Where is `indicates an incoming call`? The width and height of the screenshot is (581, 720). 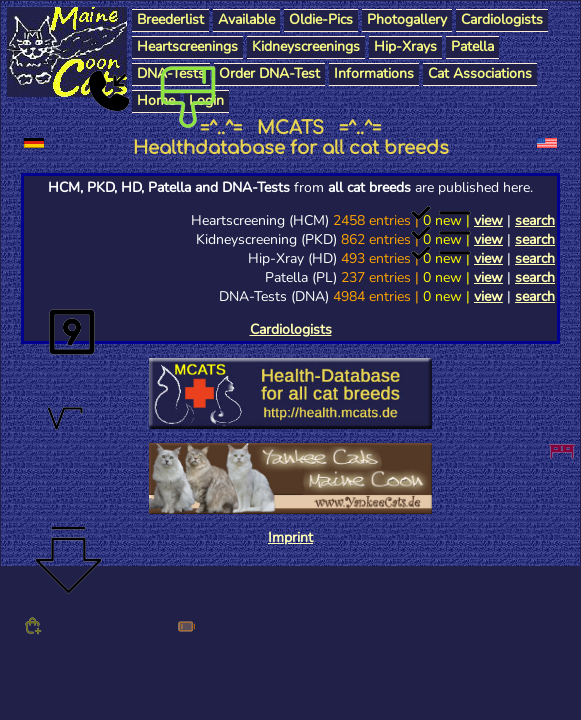 indicates an incoming call is located at coordinates (110, 90).